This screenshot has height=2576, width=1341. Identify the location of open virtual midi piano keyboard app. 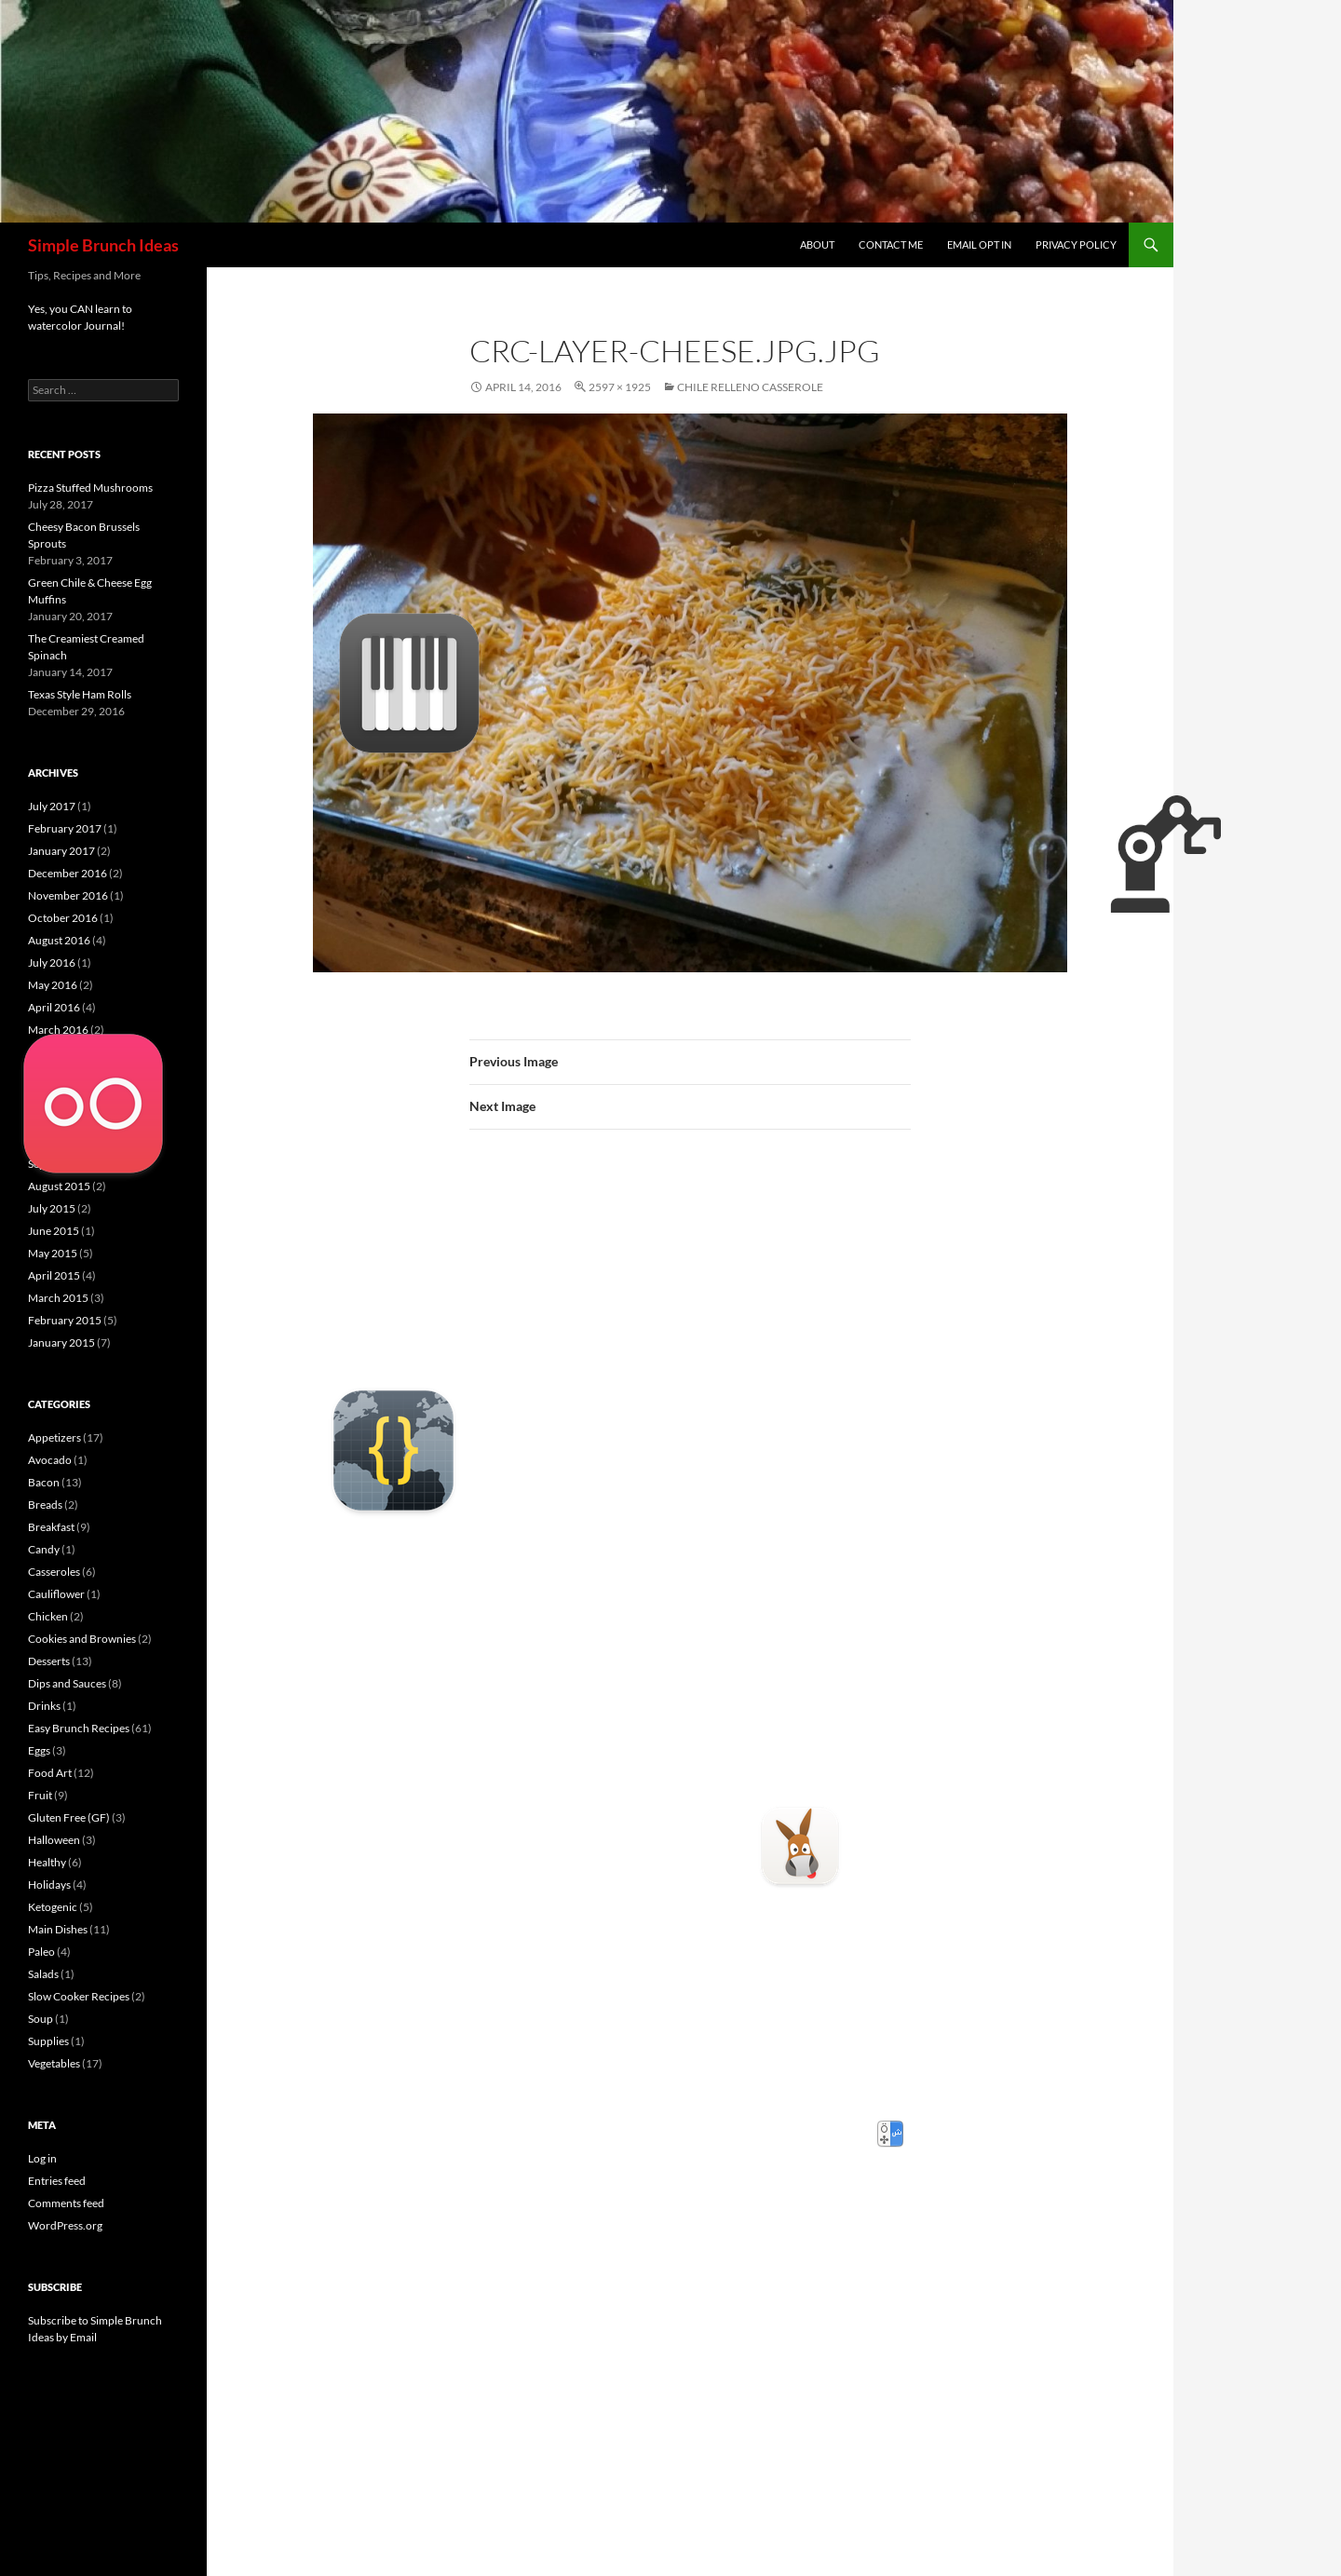
(409, 683).